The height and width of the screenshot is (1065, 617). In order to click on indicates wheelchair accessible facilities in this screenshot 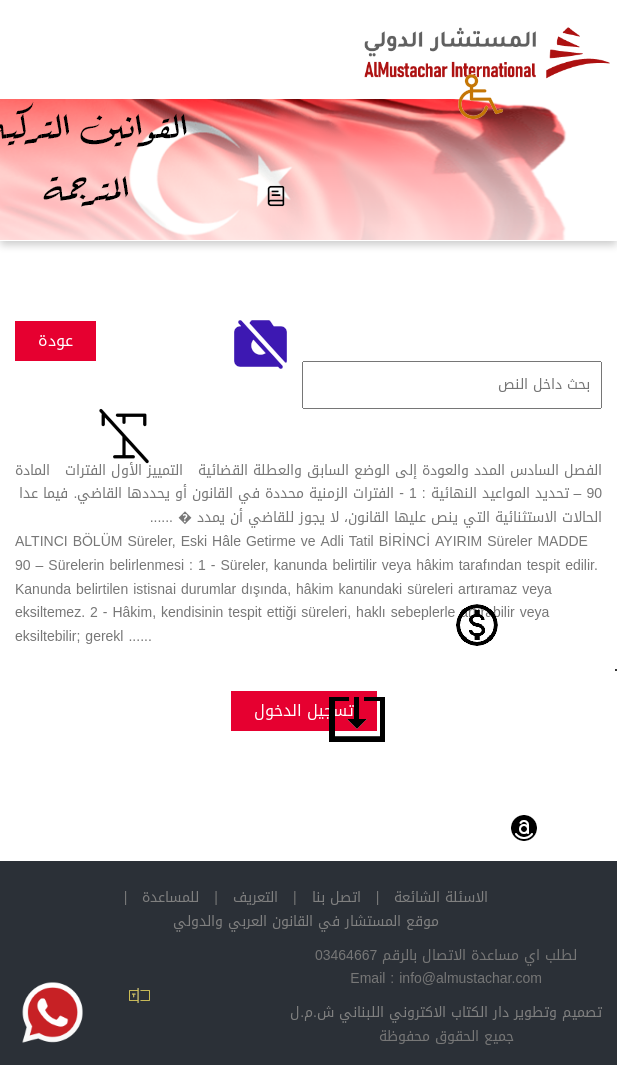, I will do `click(476, 97)`.